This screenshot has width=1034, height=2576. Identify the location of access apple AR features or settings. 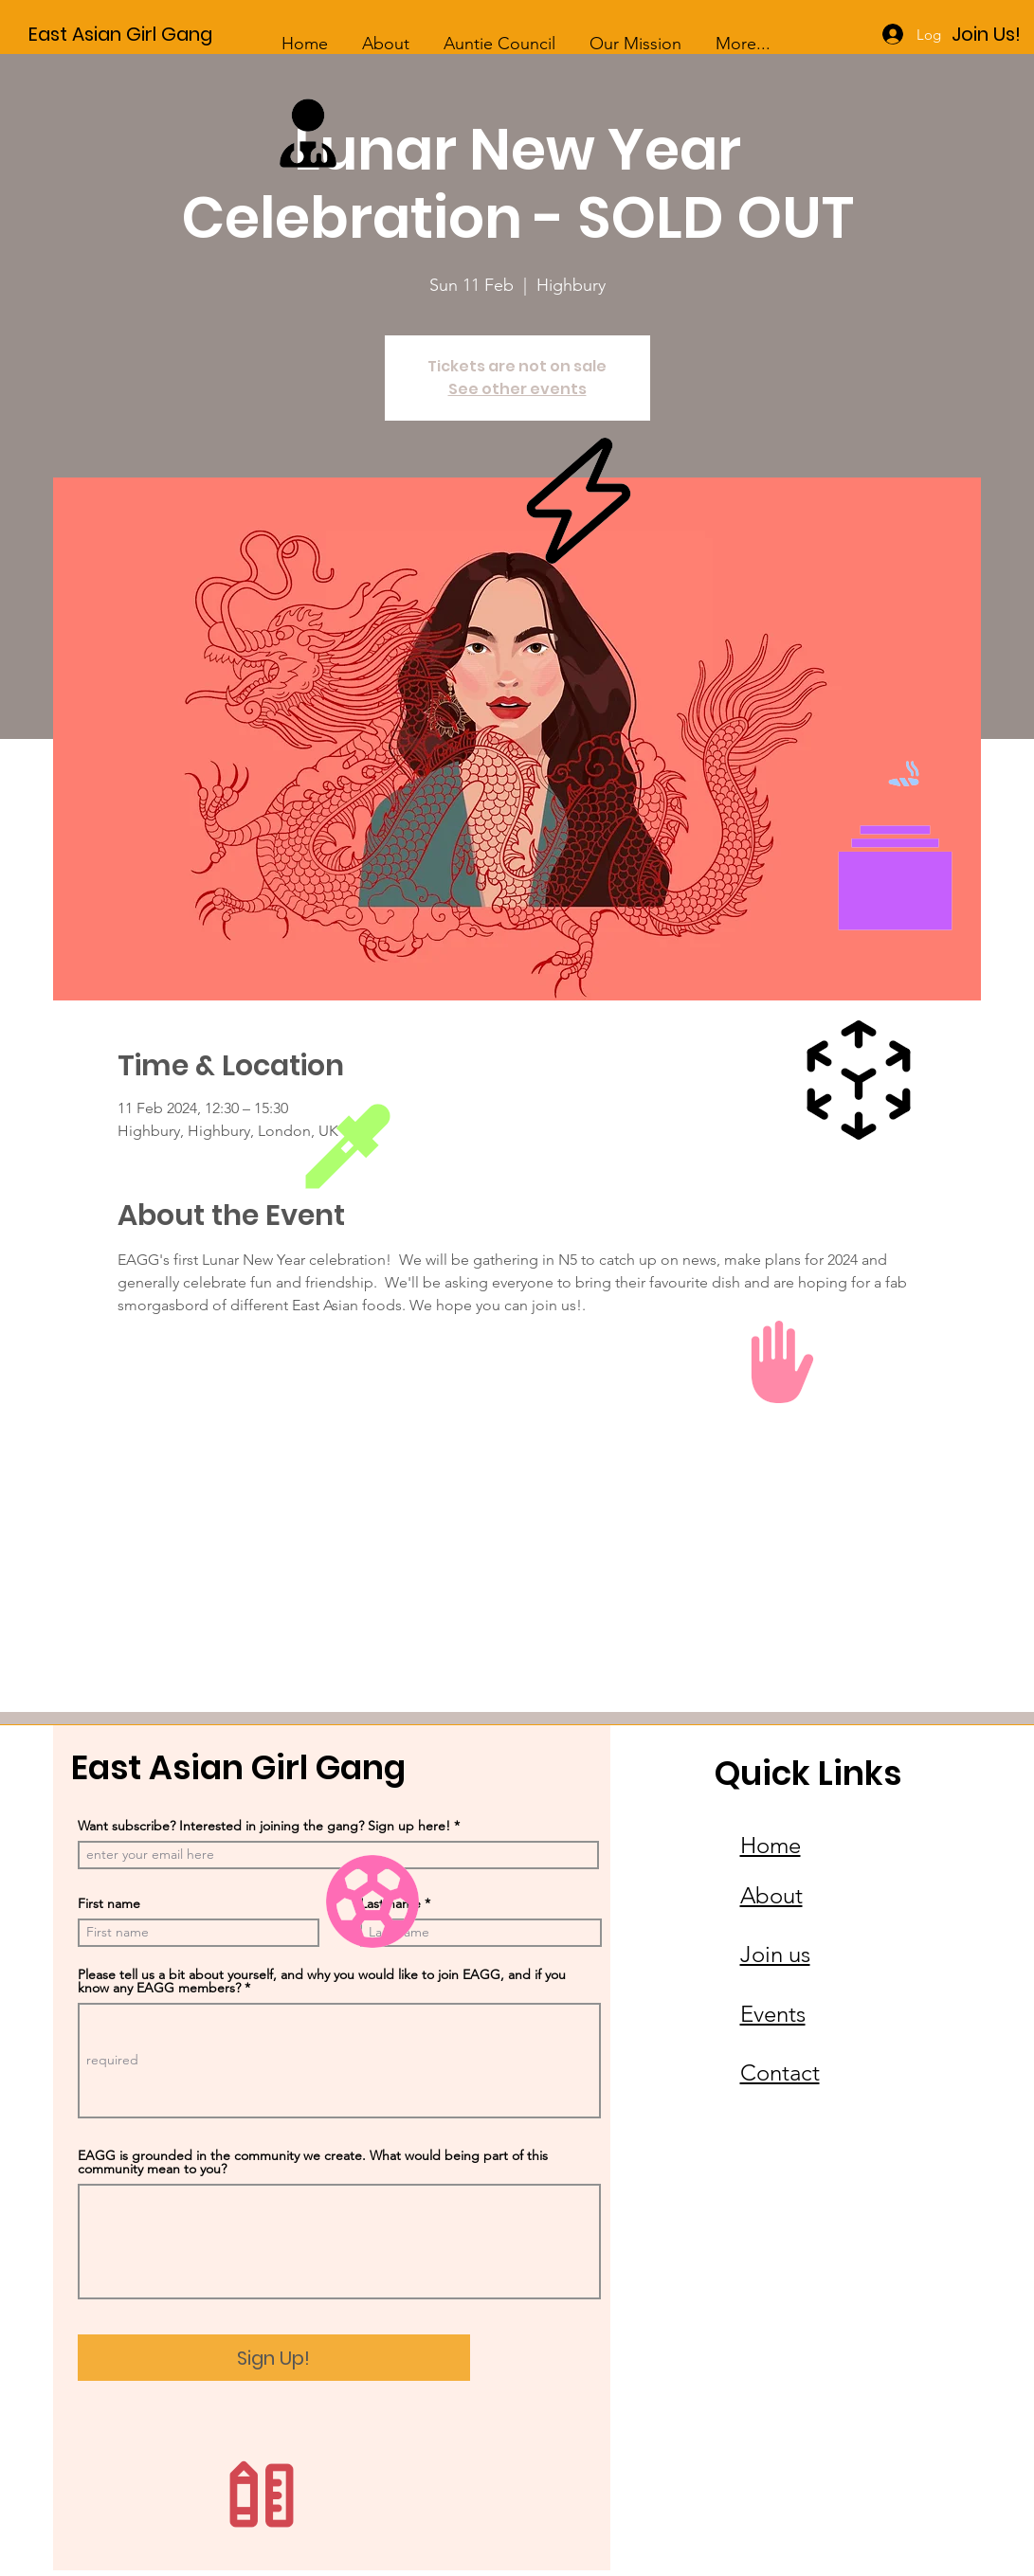
(859, 1080).